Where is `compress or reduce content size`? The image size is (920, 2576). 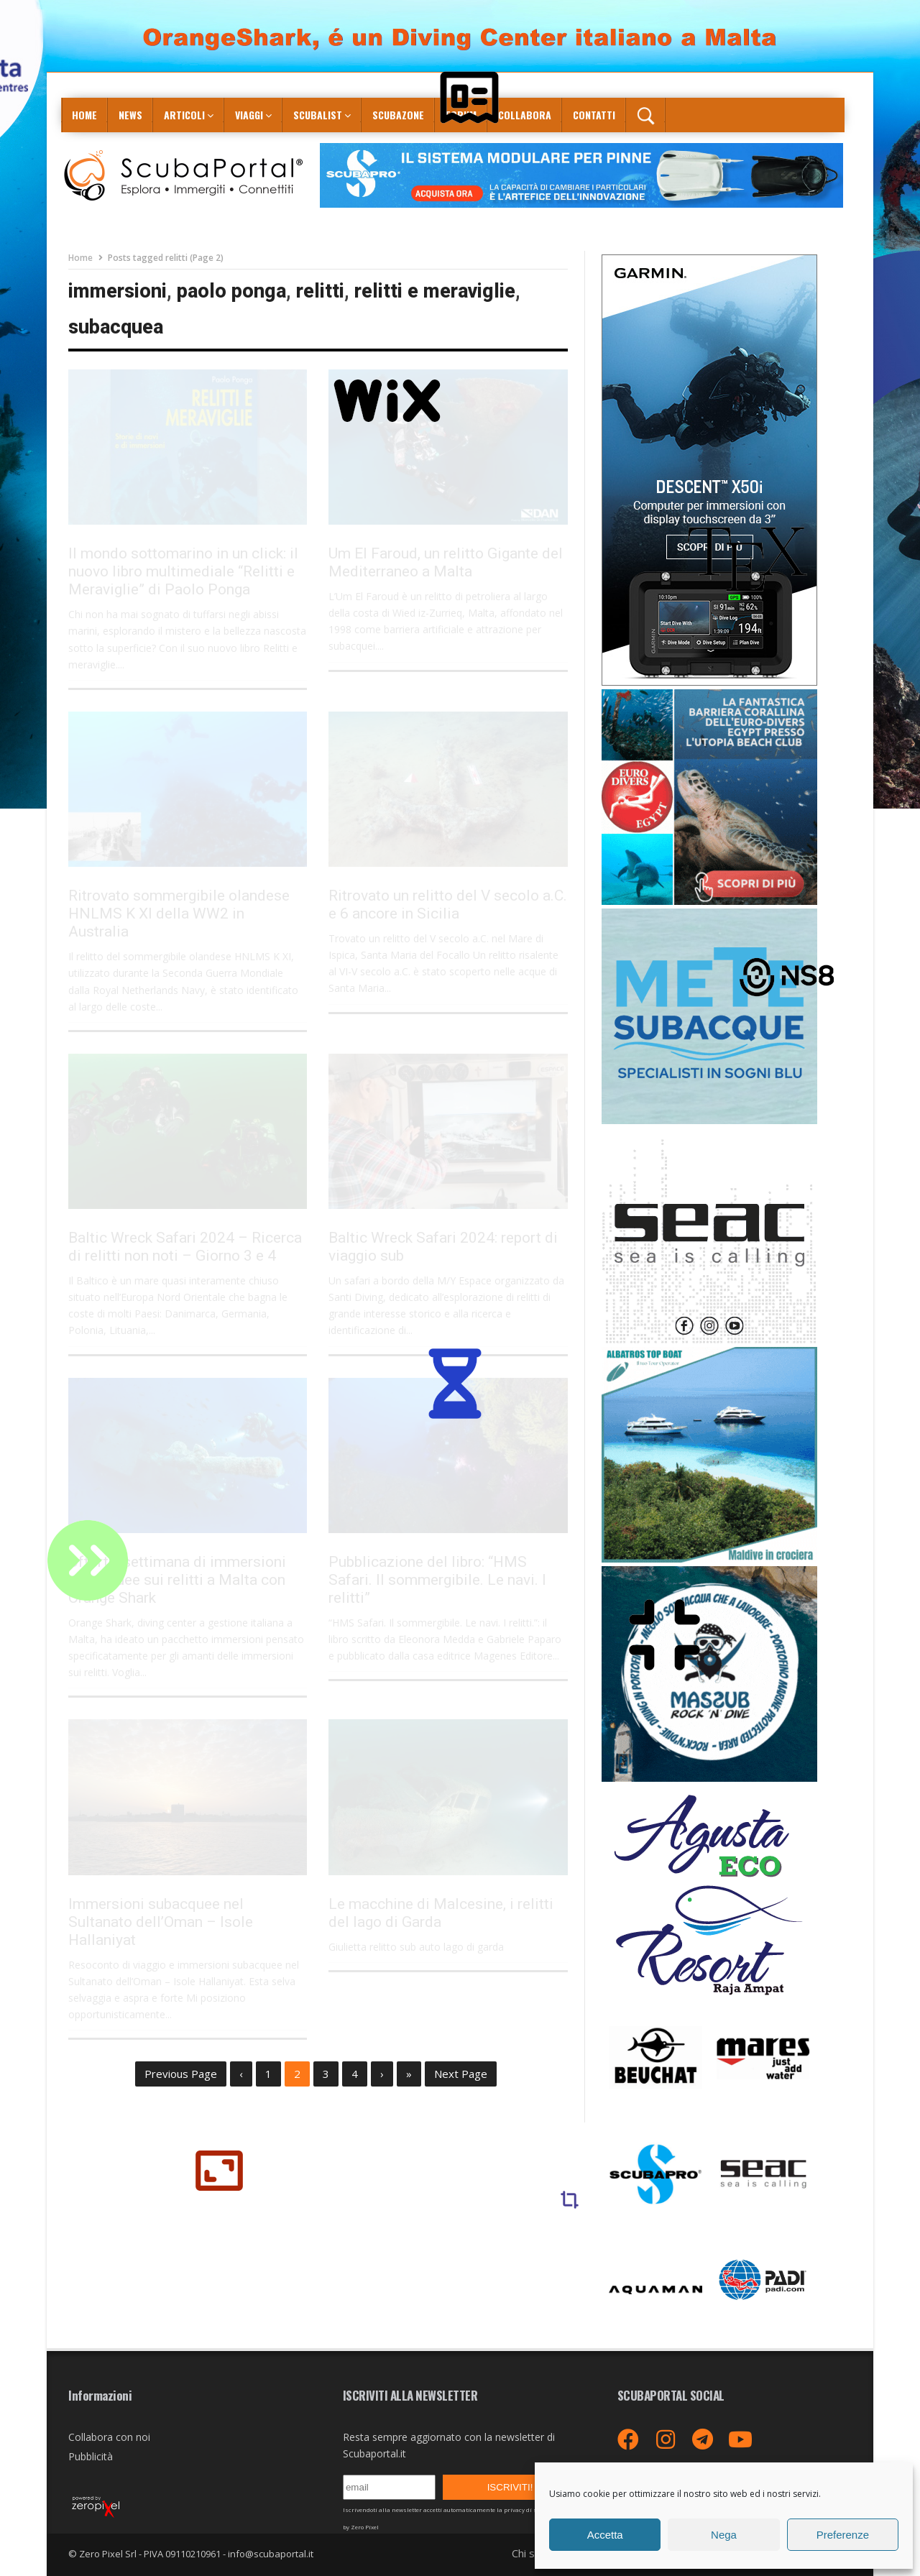
compress or reduce content size is located at coordinates (664, 1634).